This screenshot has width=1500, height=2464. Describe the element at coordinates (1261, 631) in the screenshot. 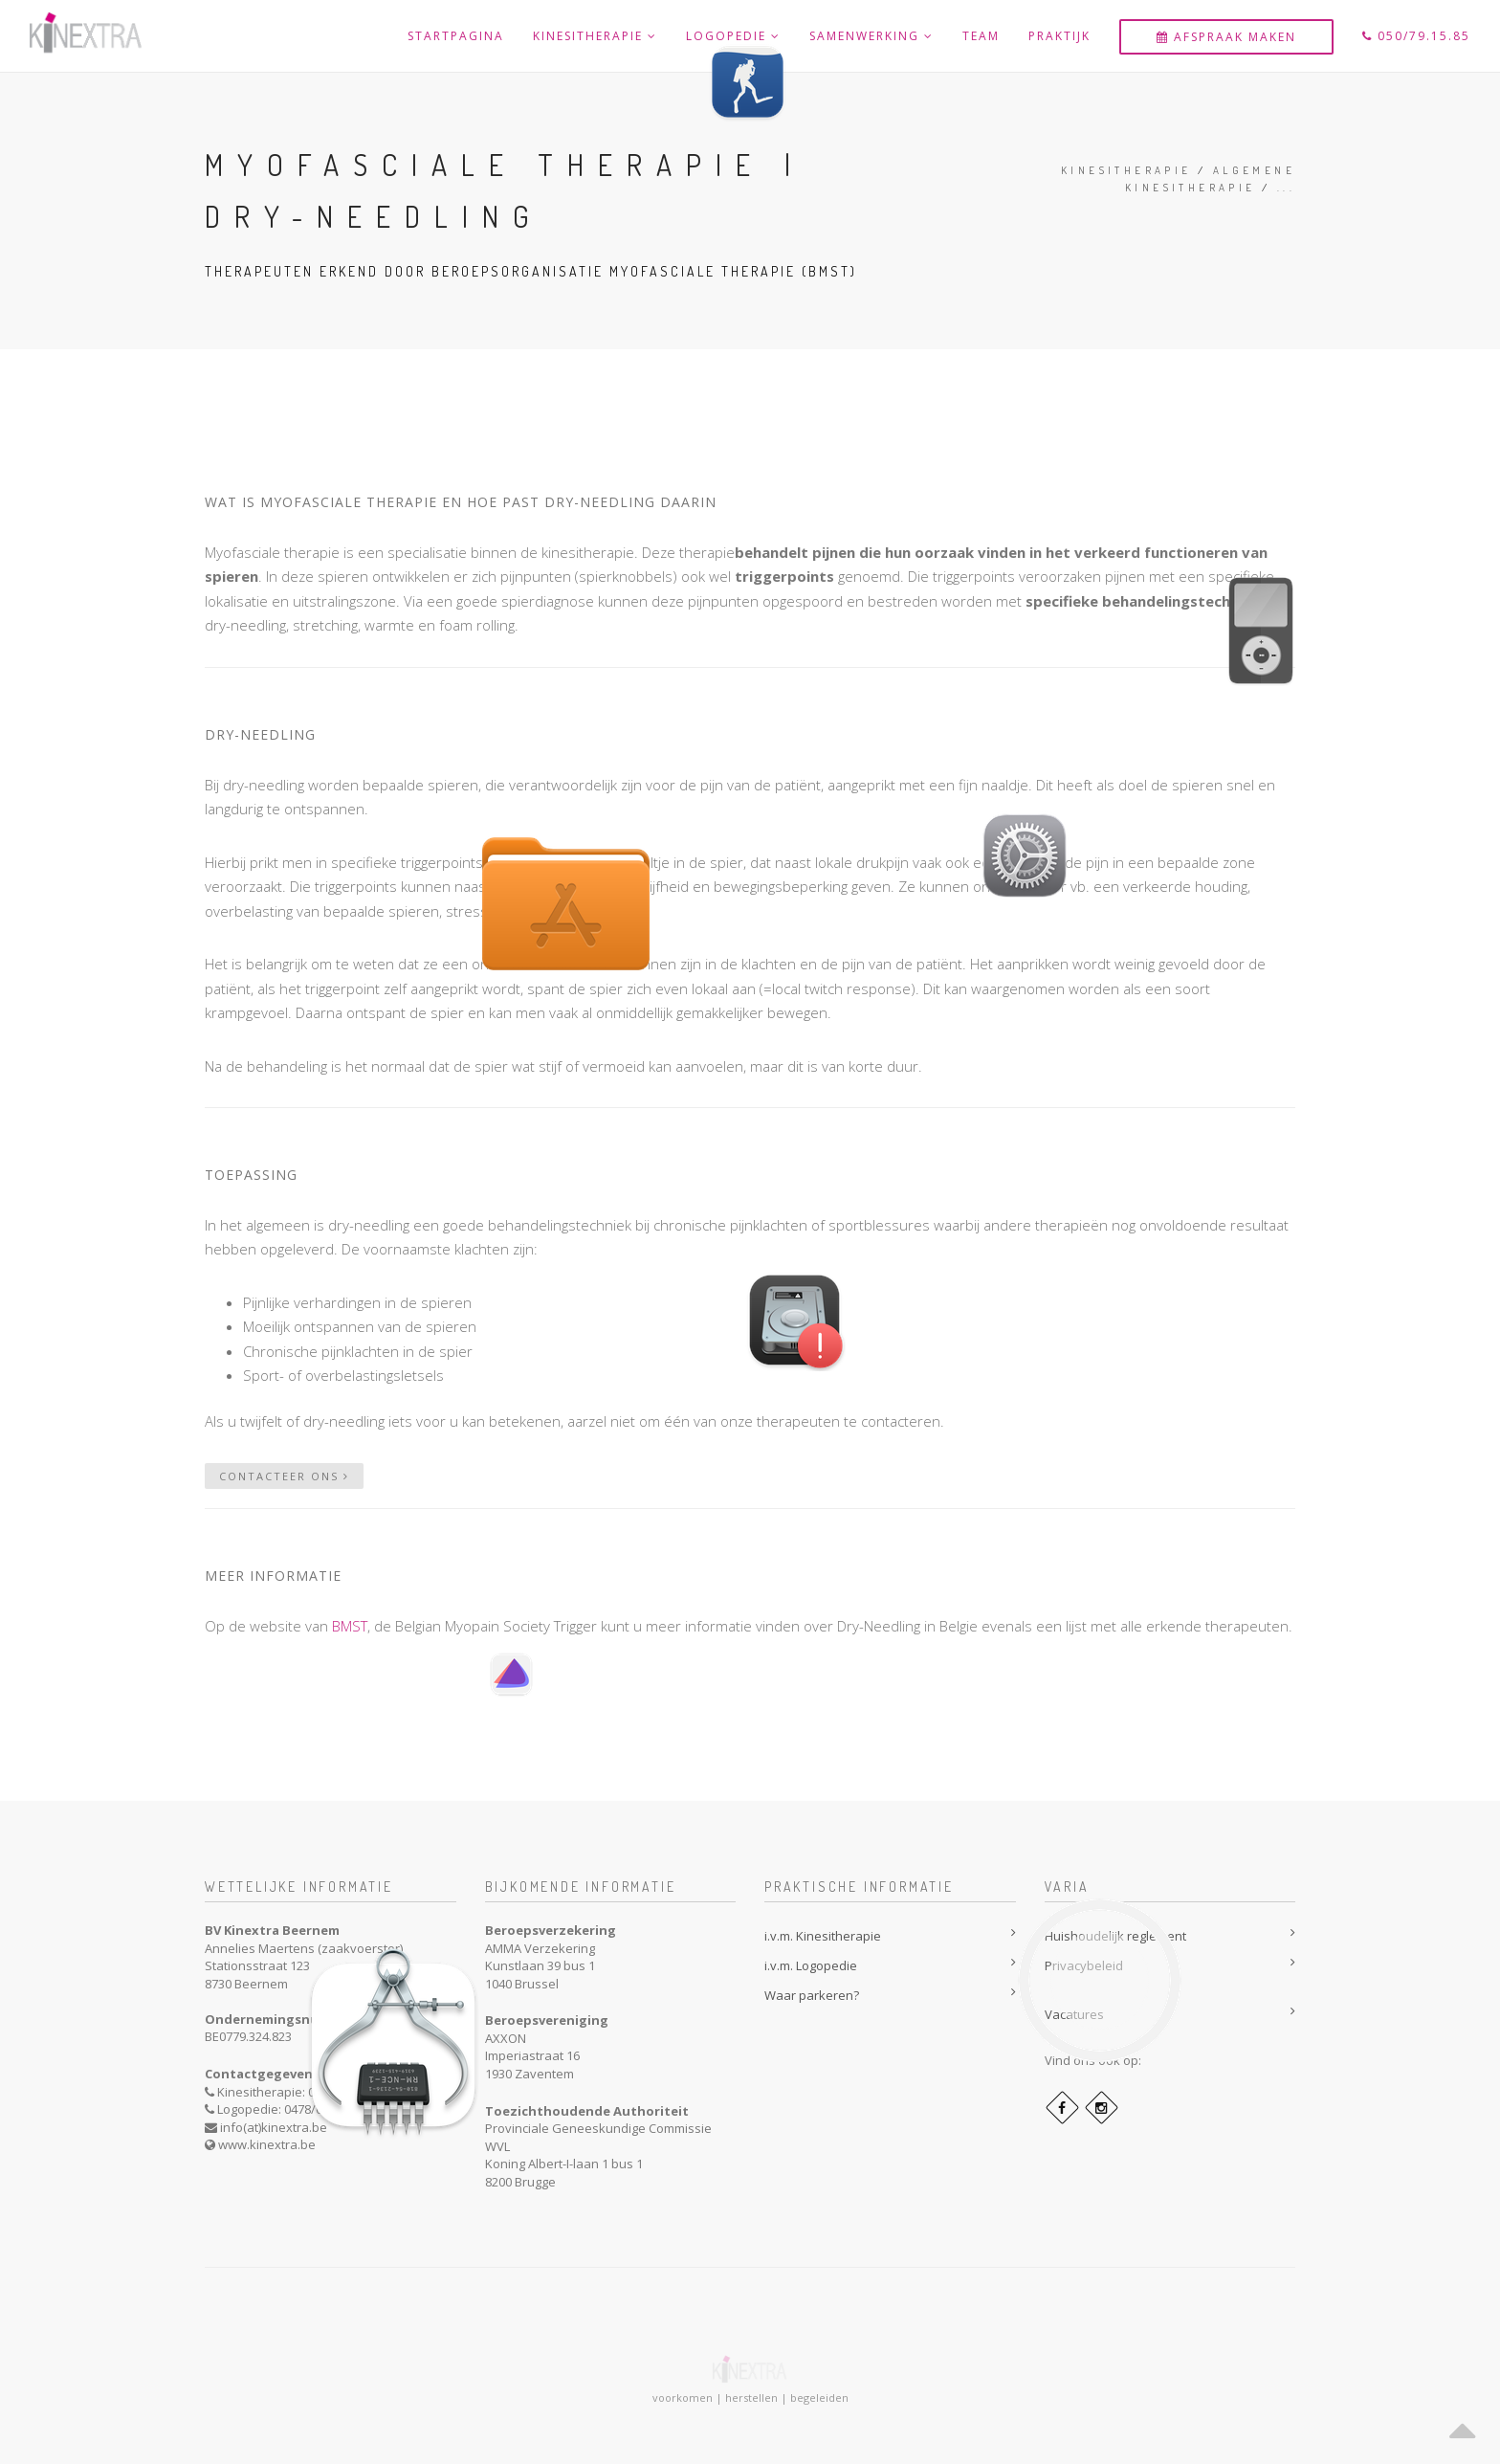

I see `indicates a connected multimedia player device` at that location.